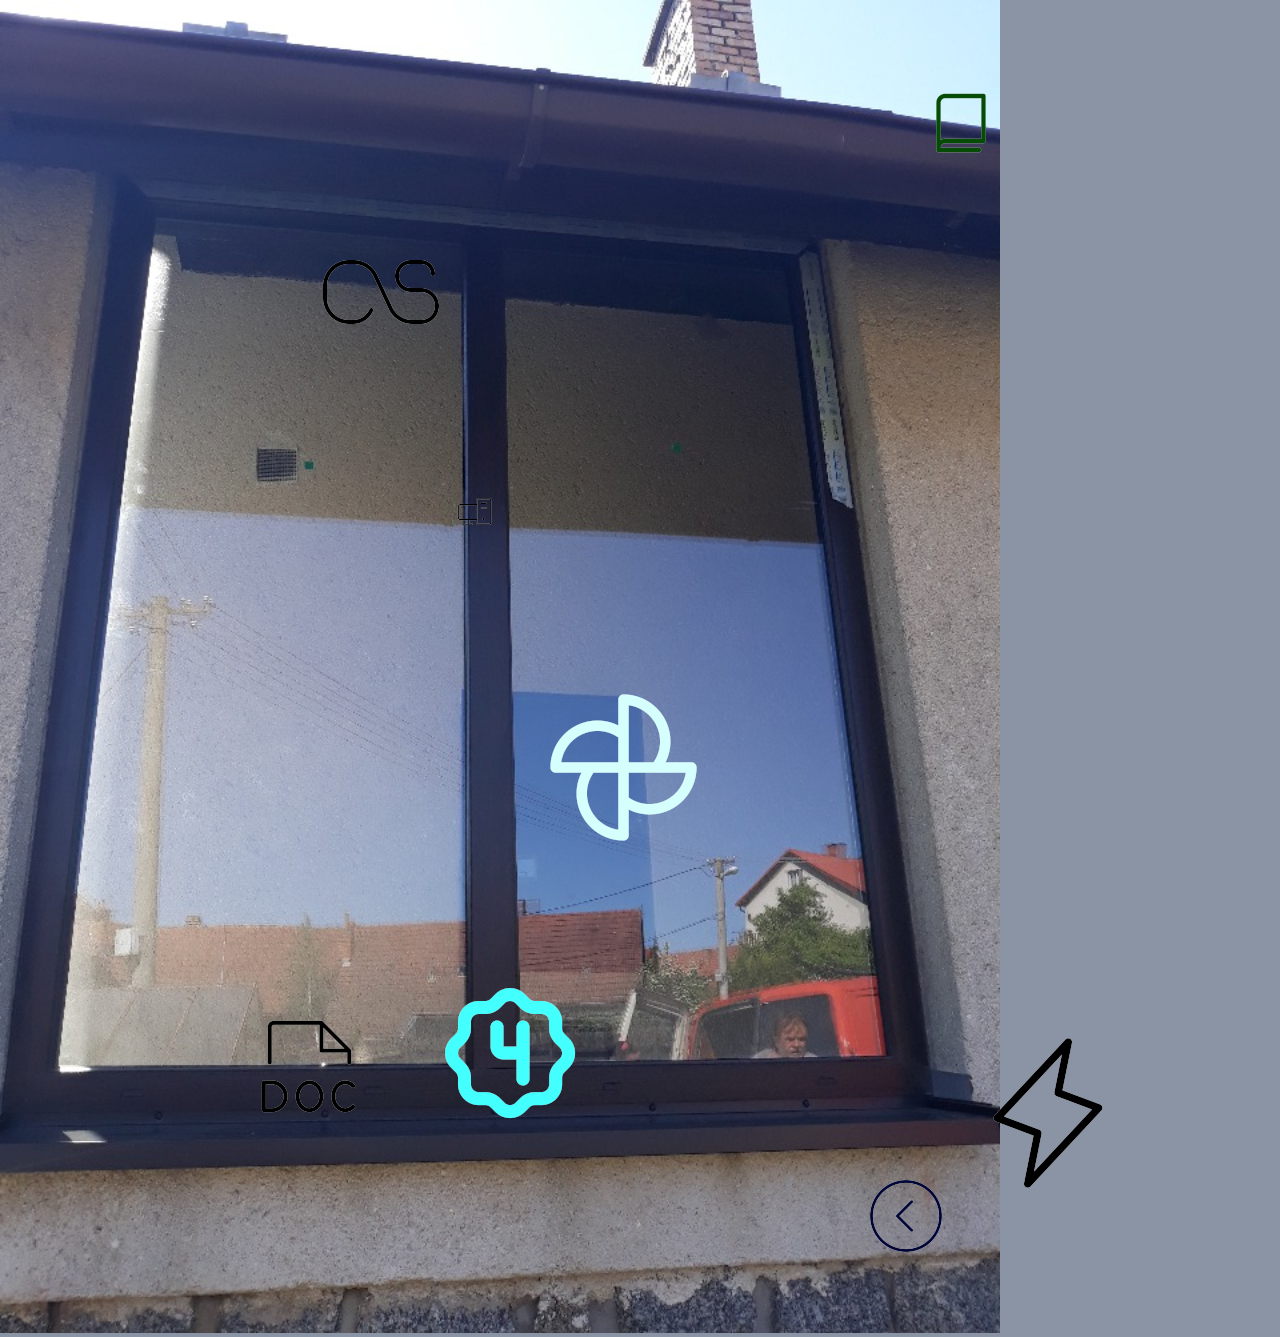 The height and width of the screenshot is (1337, 1280). I want to click on access desktop or PC settings, so click(474, 511).